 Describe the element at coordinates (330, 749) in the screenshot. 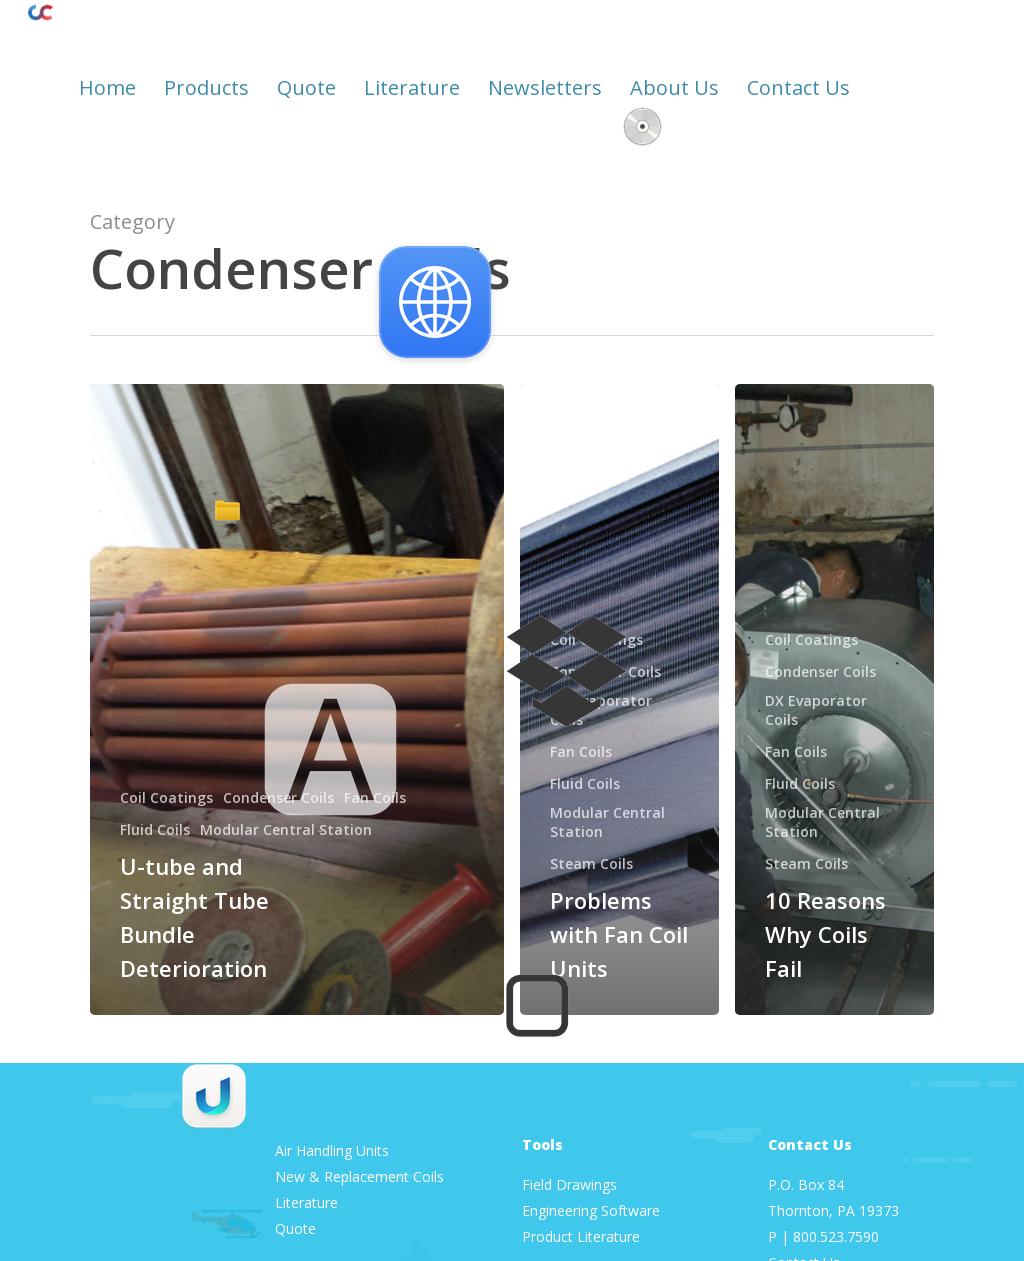

I see `M_Library_TextStyle_Icon symbol` at that location.